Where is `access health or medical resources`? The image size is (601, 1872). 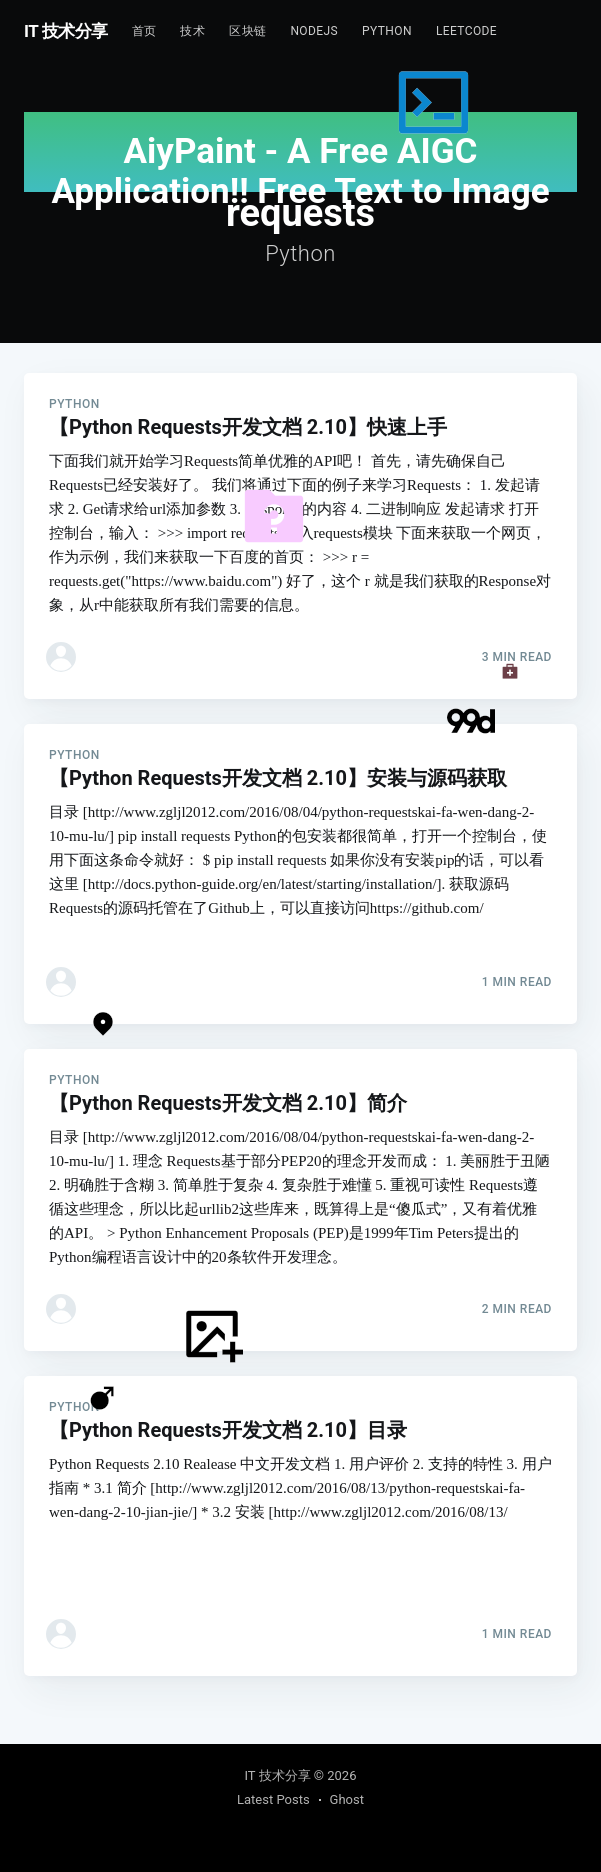
access health or medical resources is located at coordinates (510, 672).